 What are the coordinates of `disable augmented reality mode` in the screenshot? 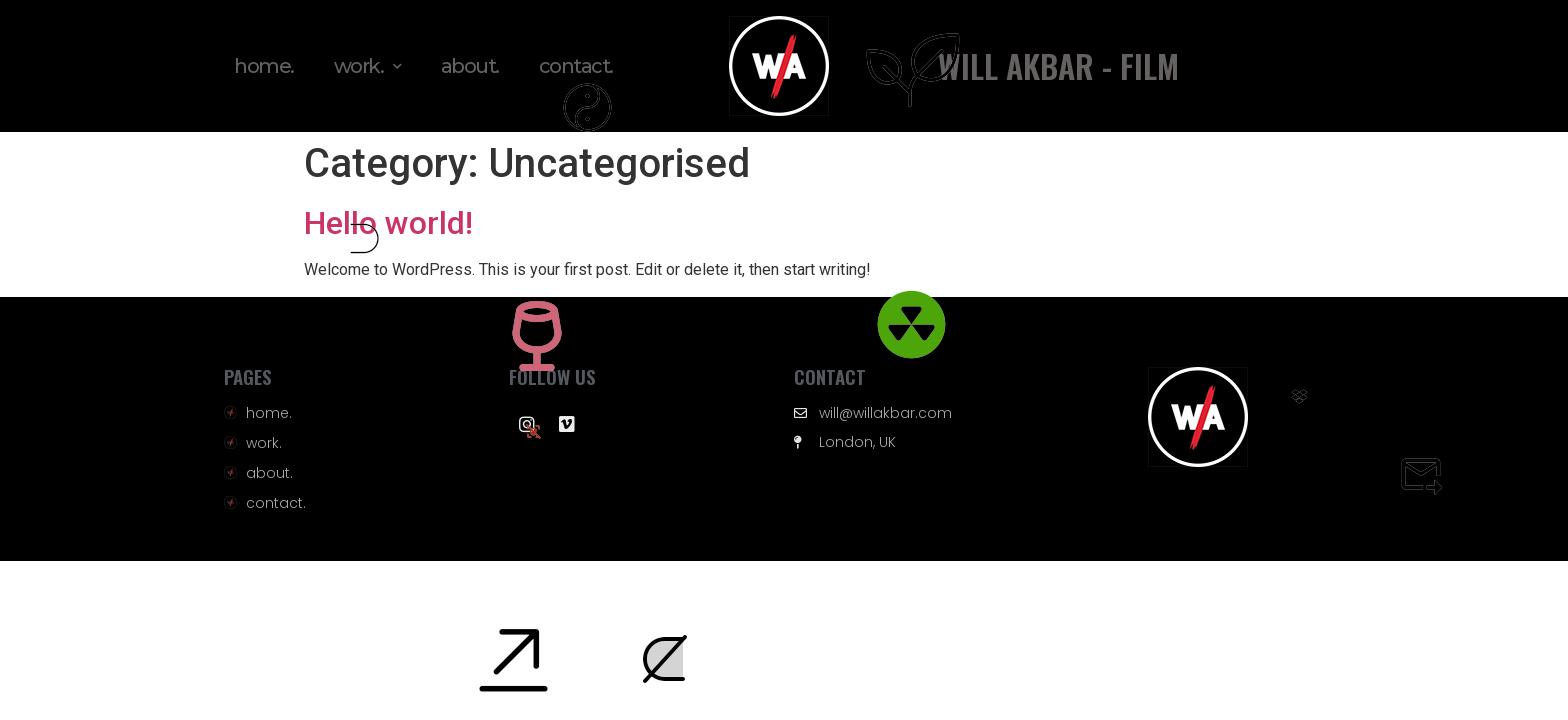 It's located at (533, 431).